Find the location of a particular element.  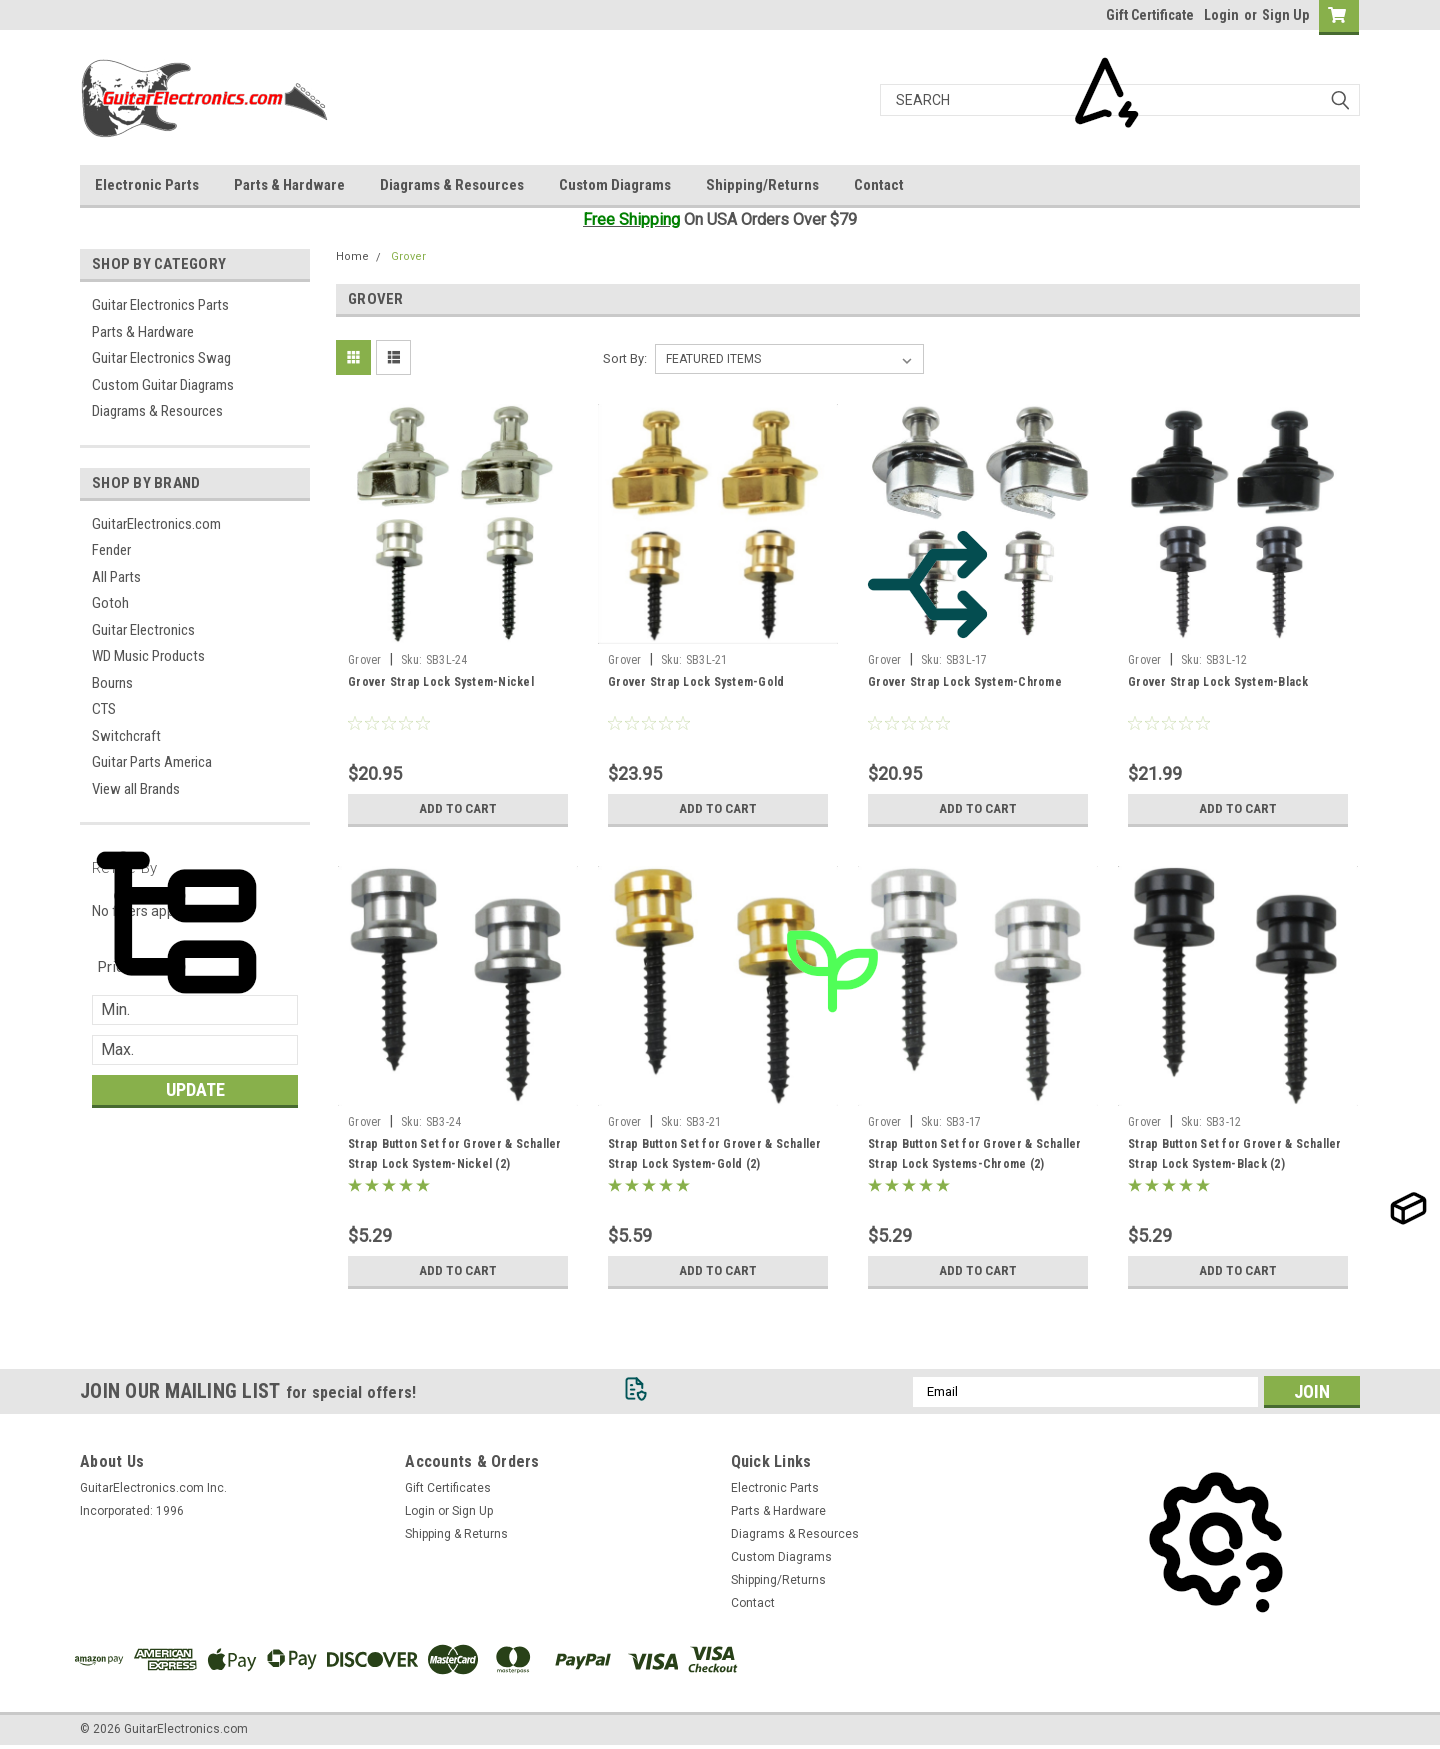

quick navigation or fast route option is located at coordinates (1105, 91).